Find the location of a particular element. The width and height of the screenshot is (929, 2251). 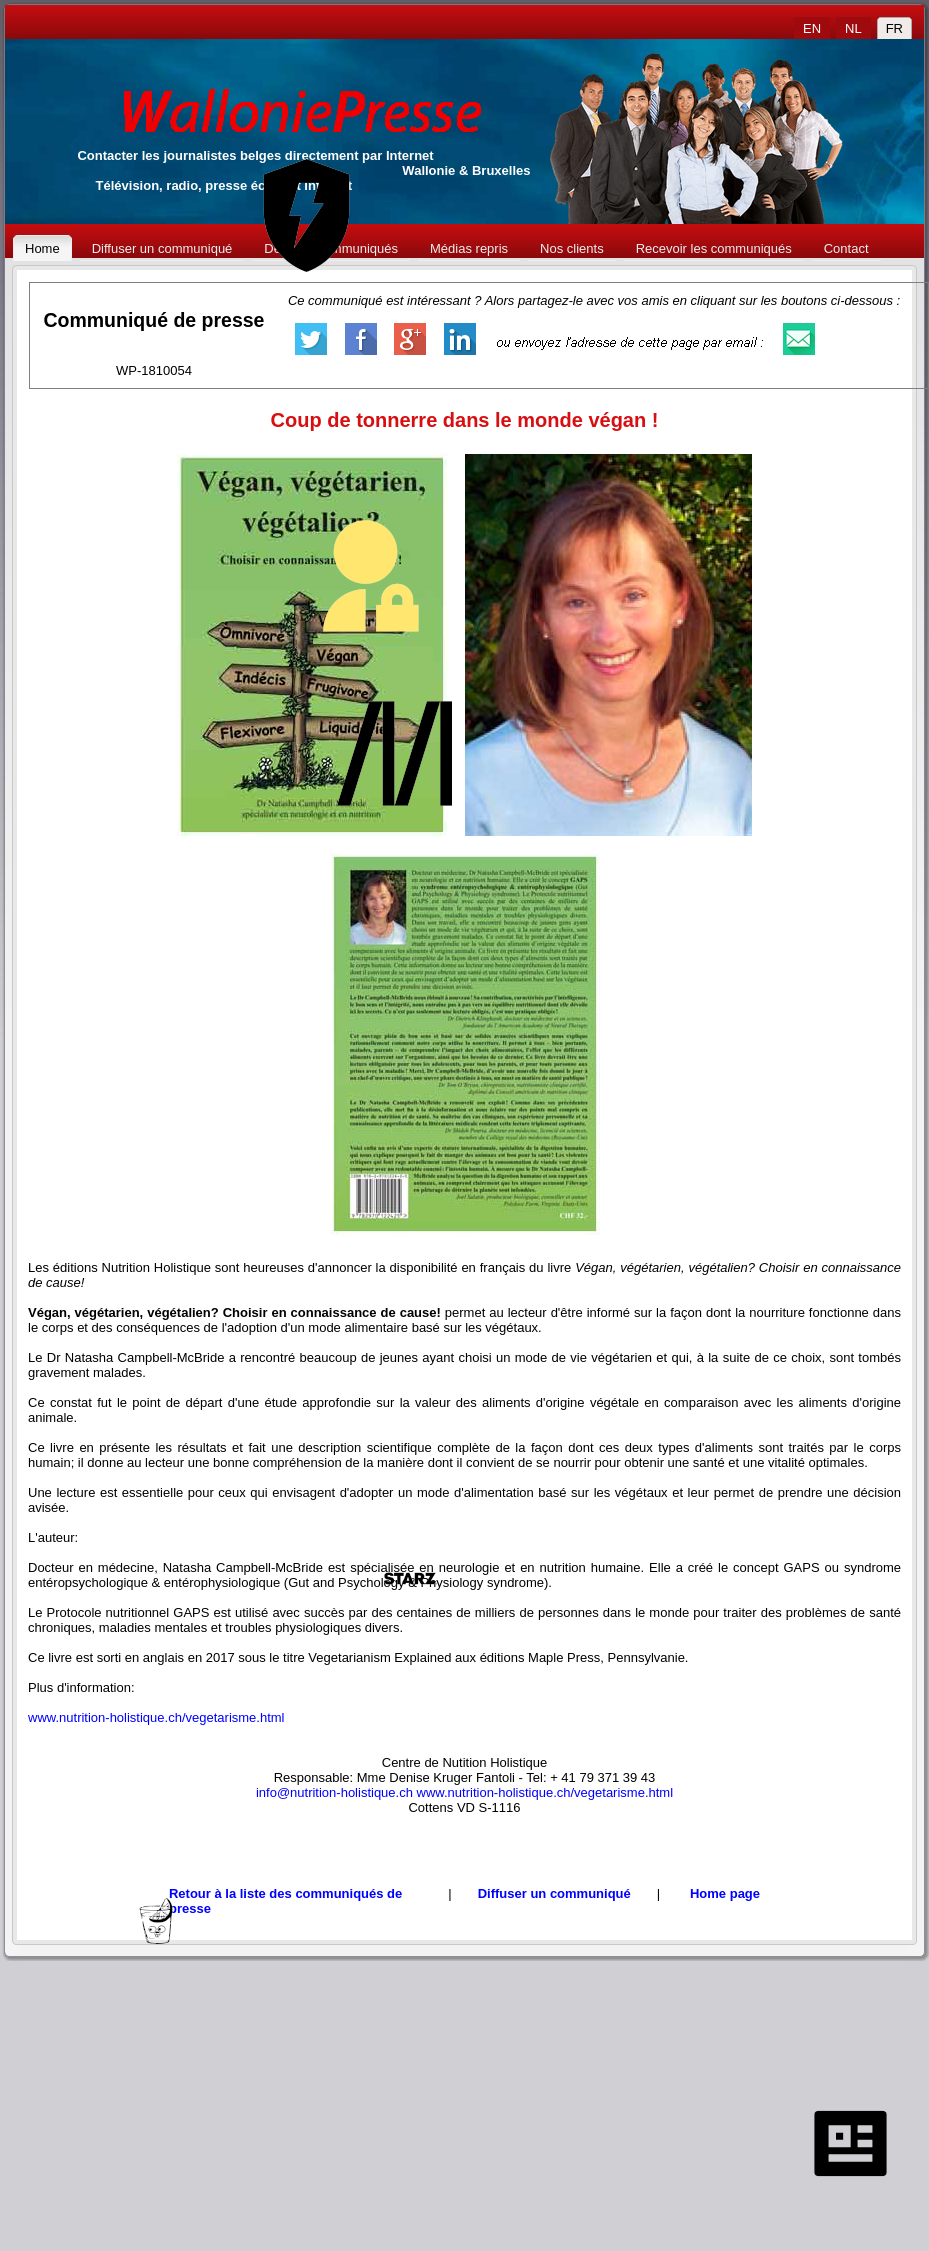

gin web framework logo is located at coordinates (156, 1921).